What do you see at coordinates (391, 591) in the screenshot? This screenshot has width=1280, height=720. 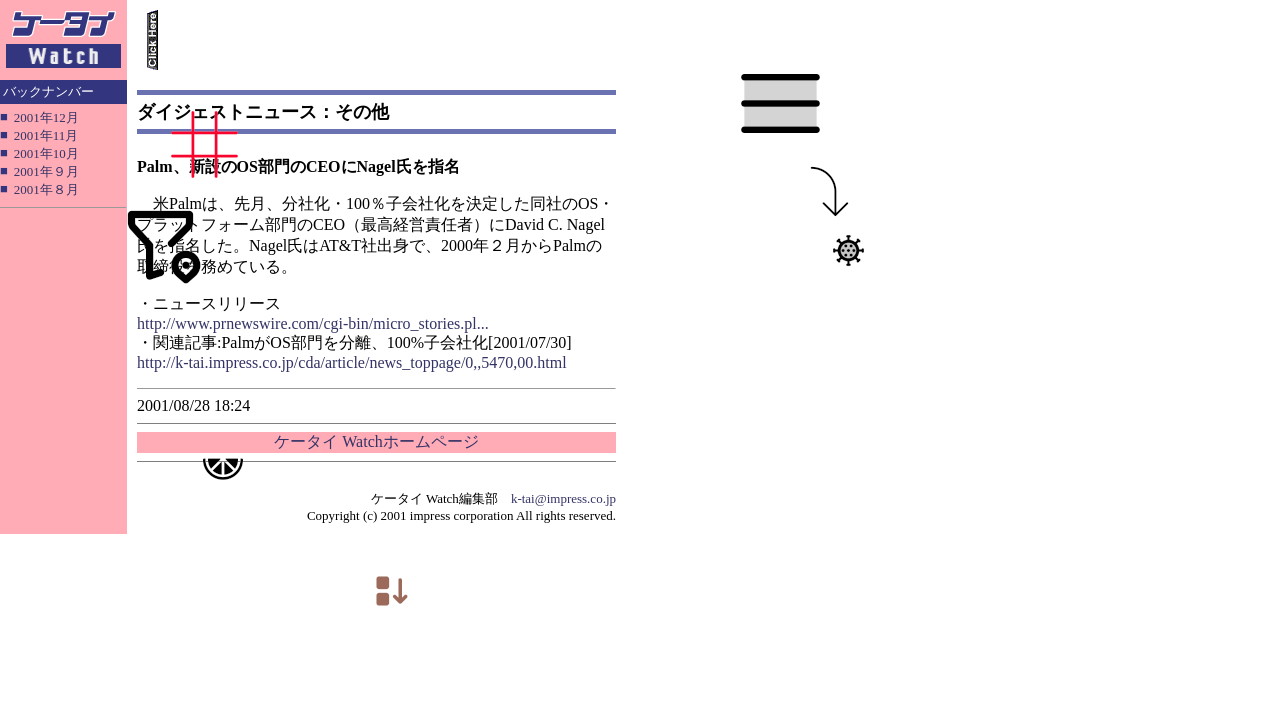 I see `sort items in descending order` at bounding box center [391, 591].